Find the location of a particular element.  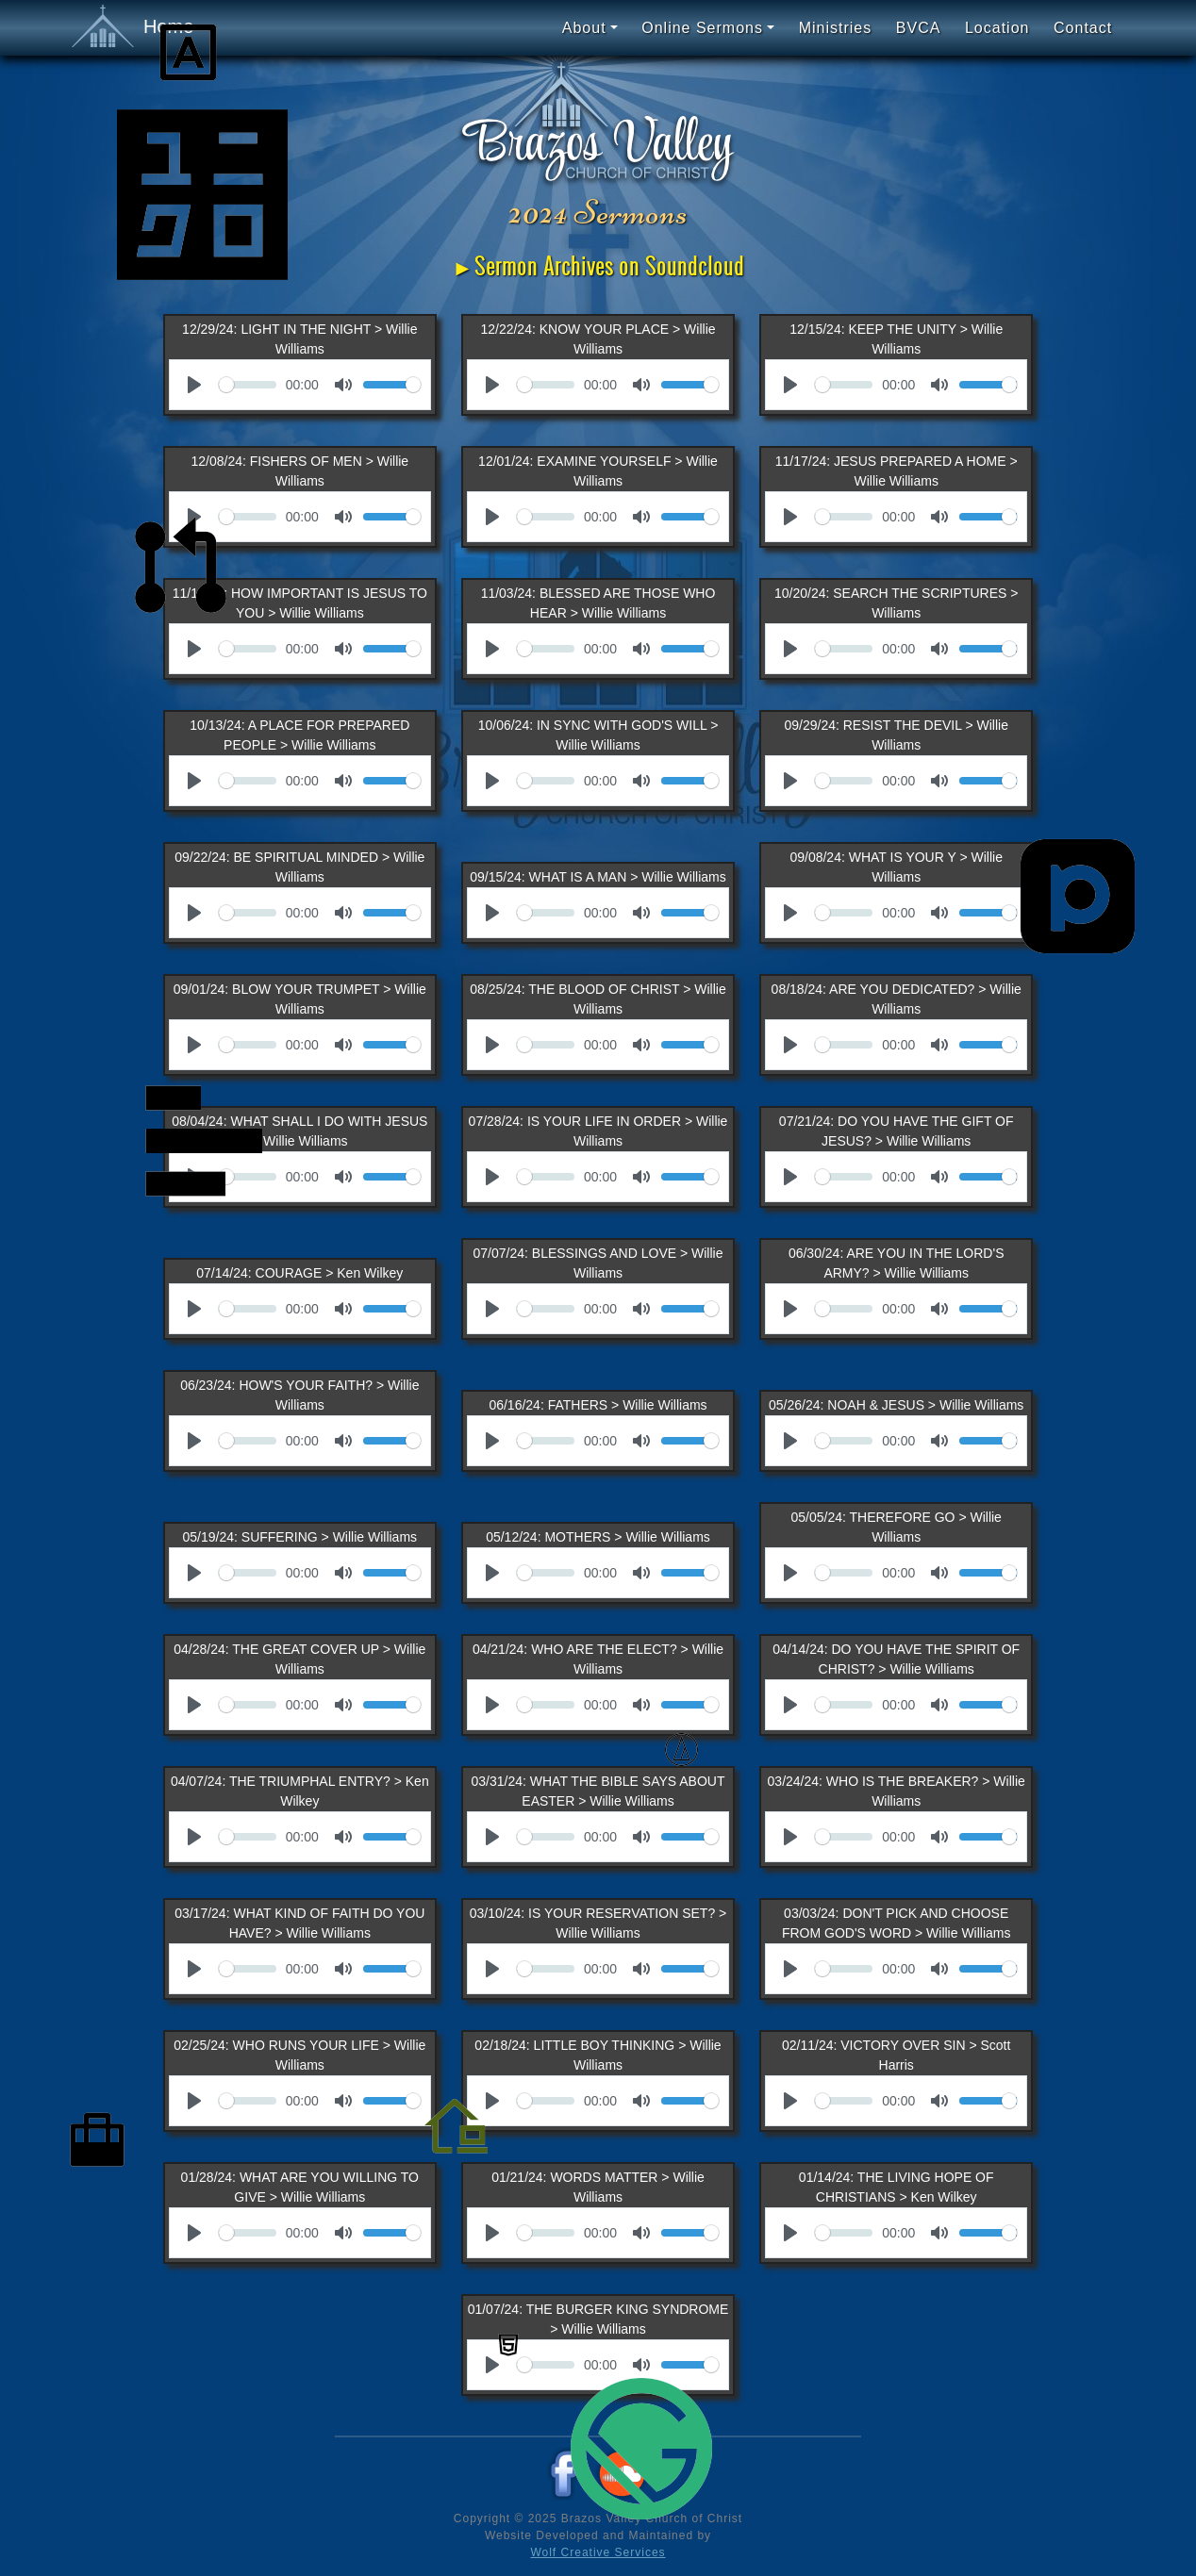

audio-technica brand logo is located at coordinates (681, 1749).